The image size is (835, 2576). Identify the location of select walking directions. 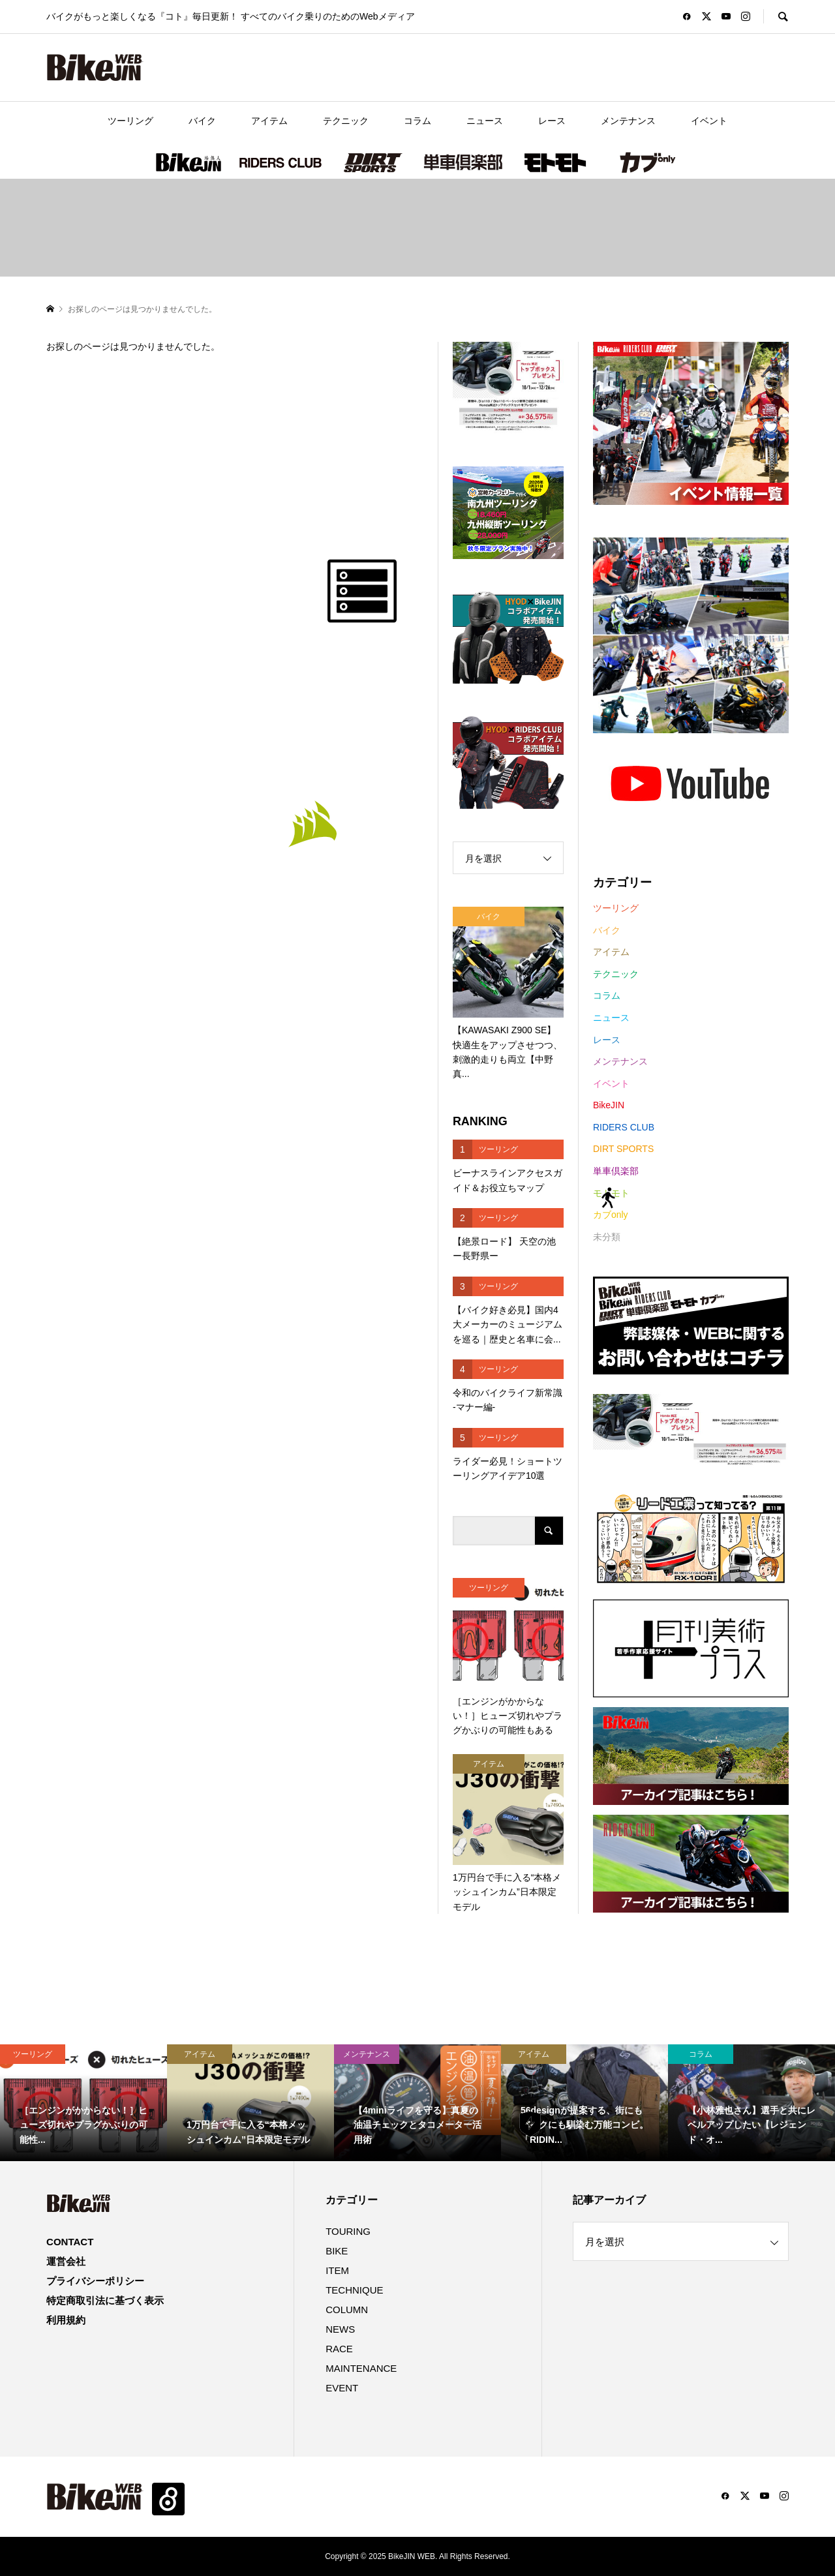
(608, 1198).